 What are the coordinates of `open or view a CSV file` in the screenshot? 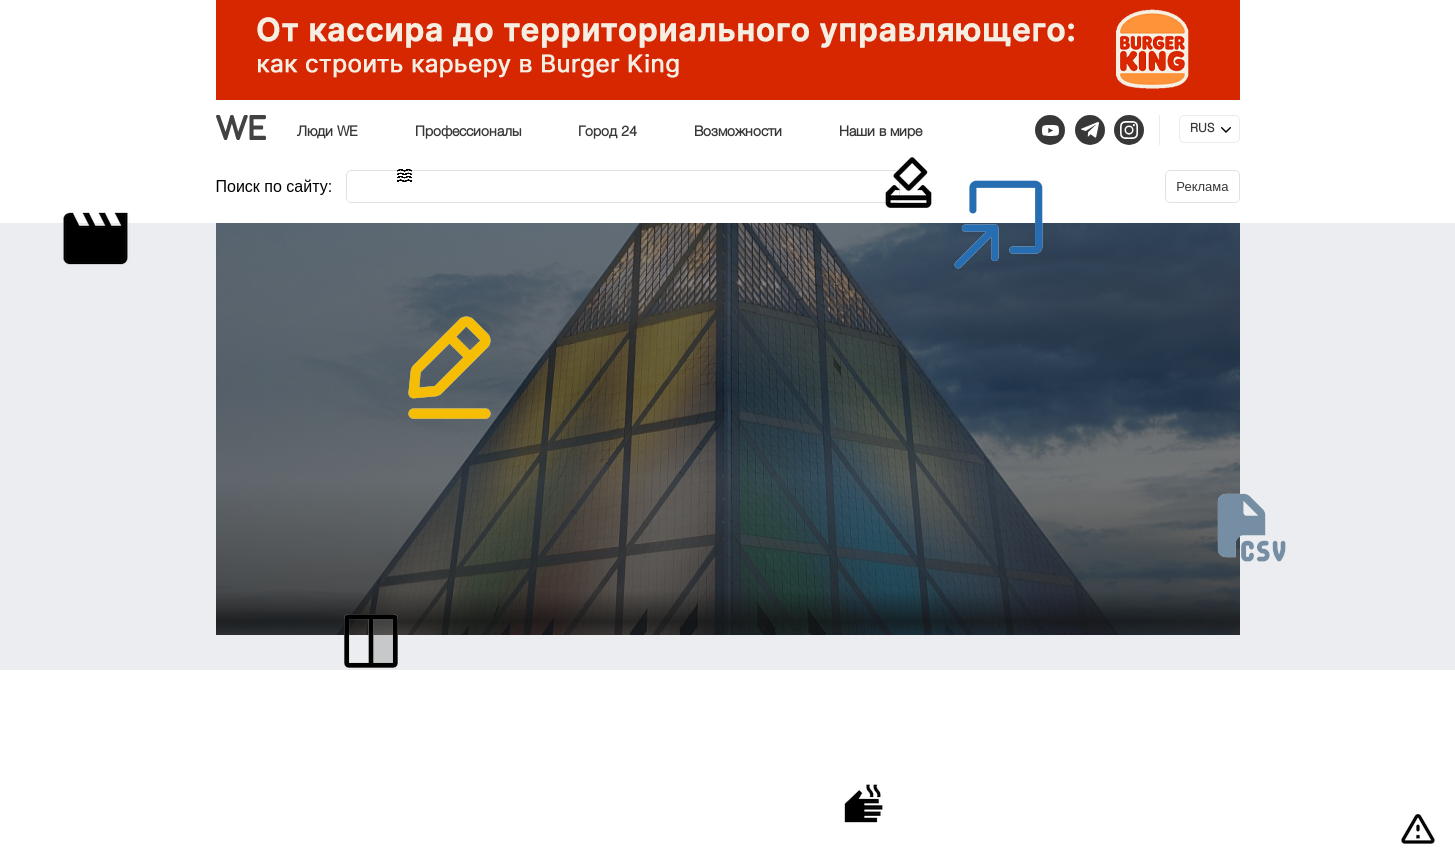 It's located at (1249, 525).